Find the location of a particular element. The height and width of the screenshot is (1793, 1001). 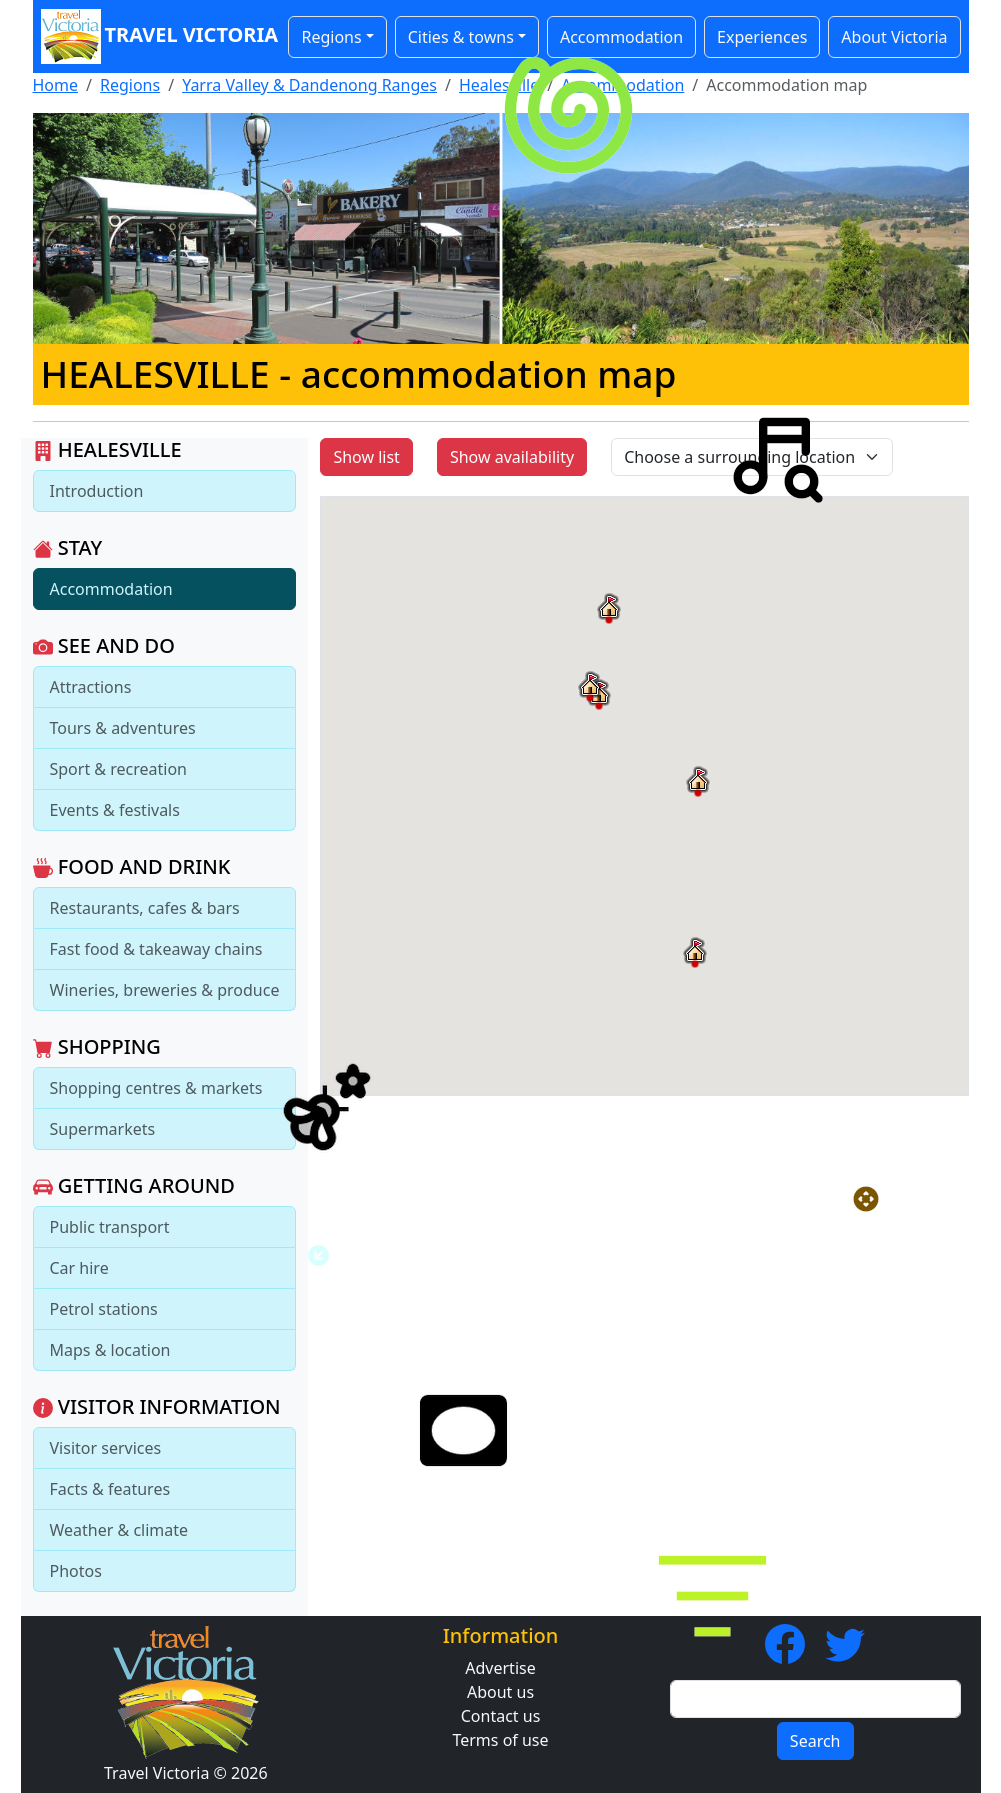

filter or sort list items is located at coordinates (712, 1600).